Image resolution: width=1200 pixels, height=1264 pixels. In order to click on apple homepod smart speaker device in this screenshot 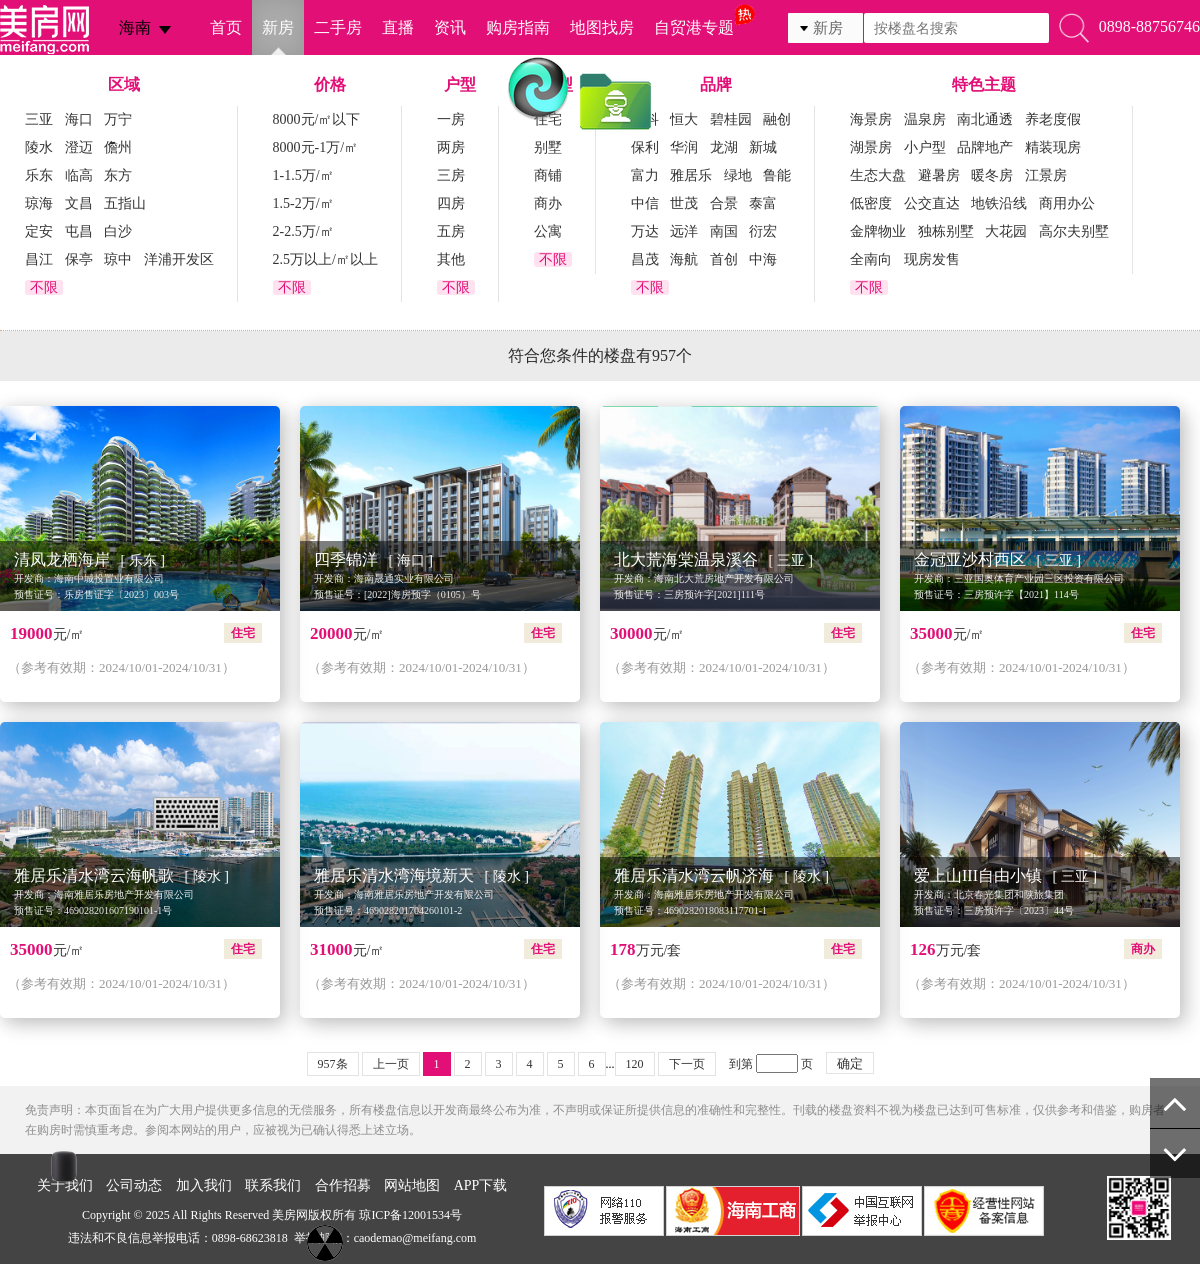, I will do `click(64, 1167)`.